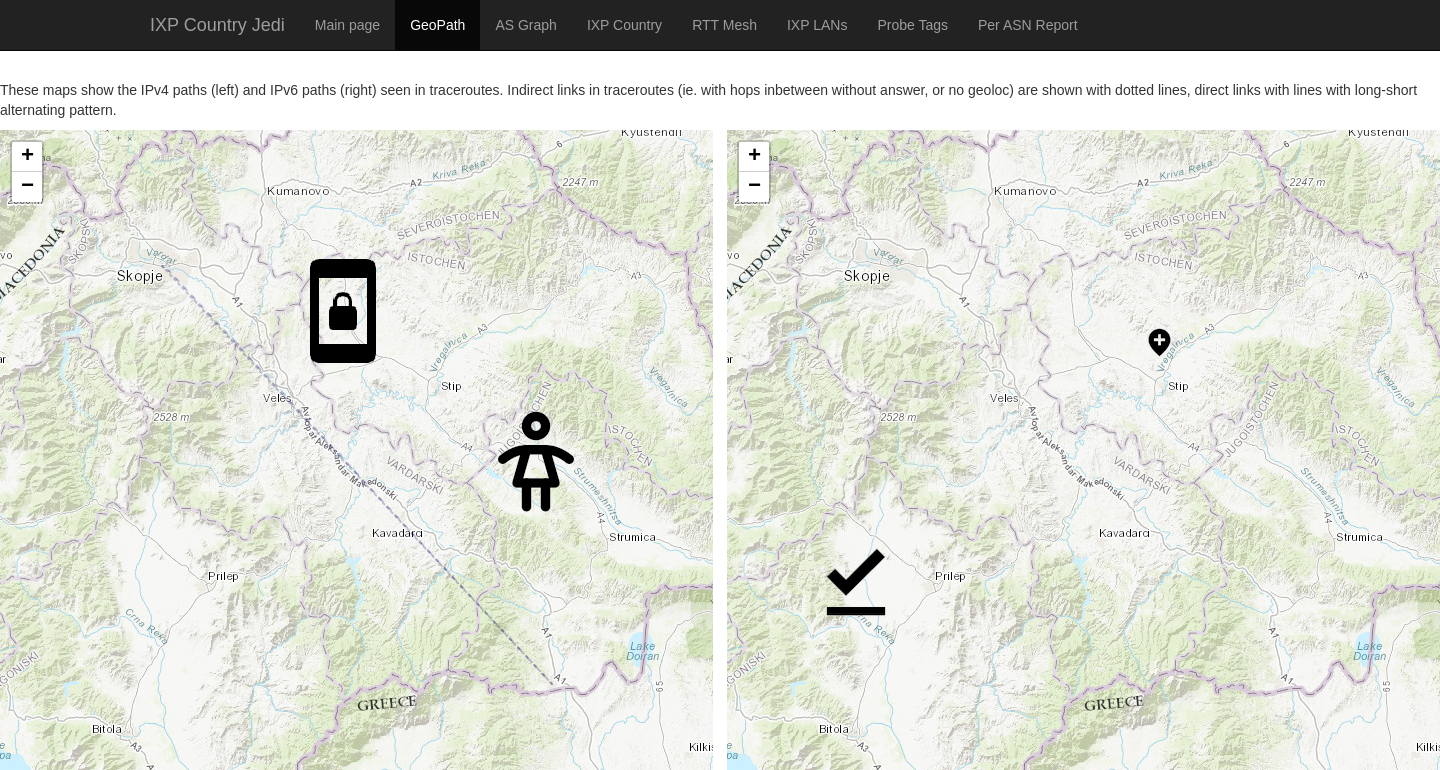 The height and width of the screenshot is (770, 1440). I want to click on add a new location pin, so click(1159, 342).